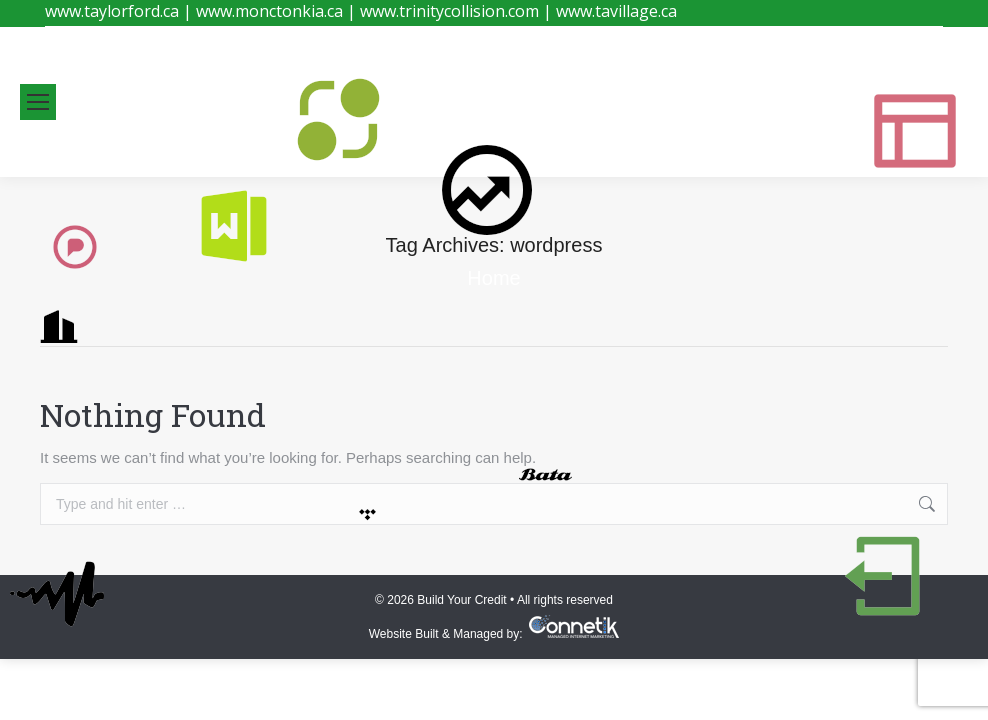  What do you see at coordinates (487, 190) in the screenshot?
I see `view financial performance or fund growth` at bounding box center [487, 190].